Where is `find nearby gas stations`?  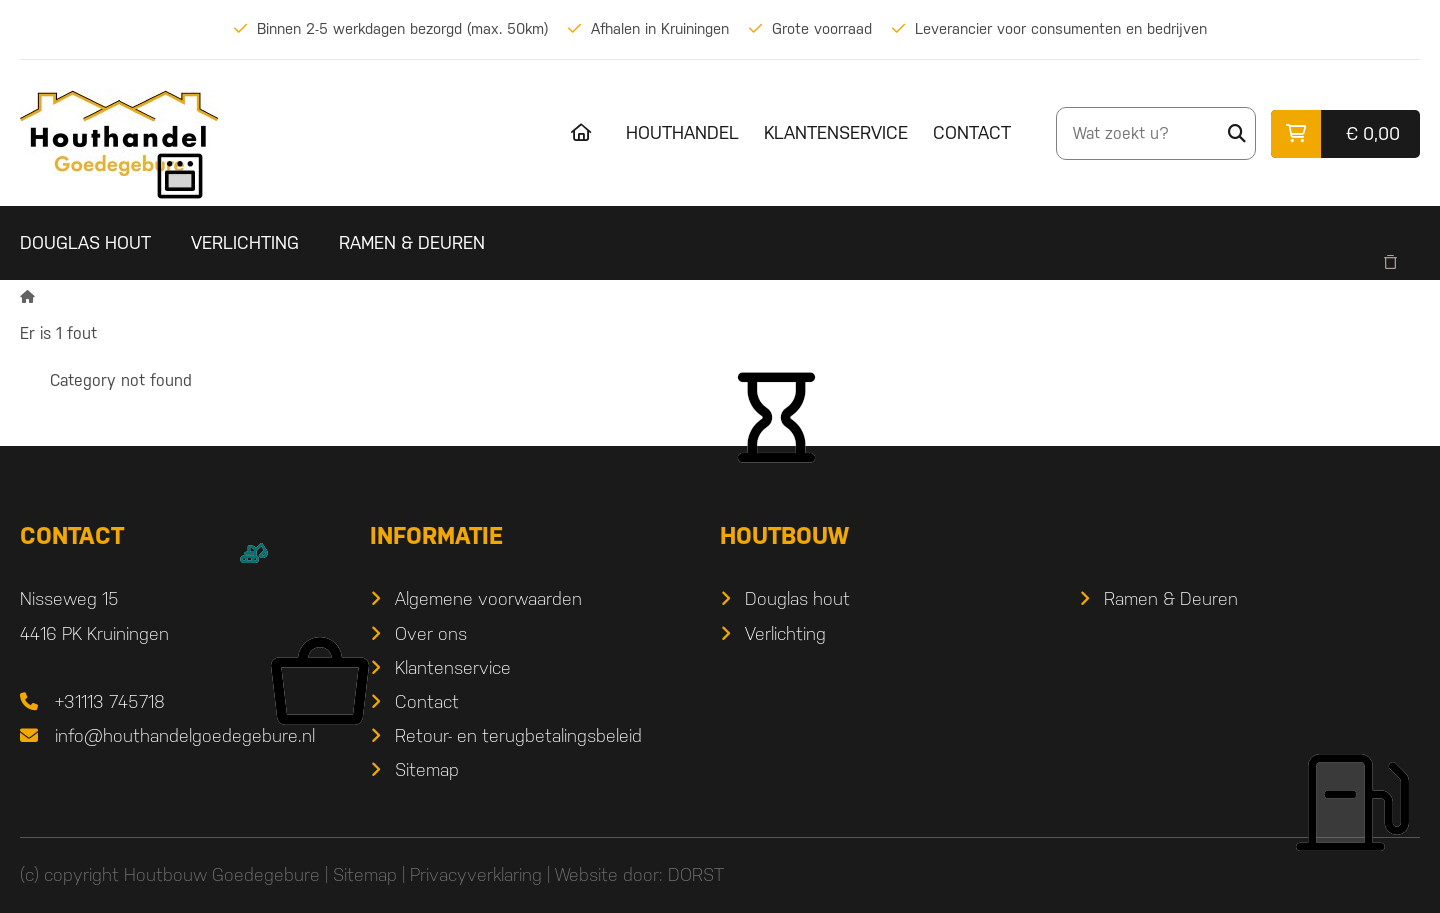
find nearby gas stations is located at coordinates (1348, 802).